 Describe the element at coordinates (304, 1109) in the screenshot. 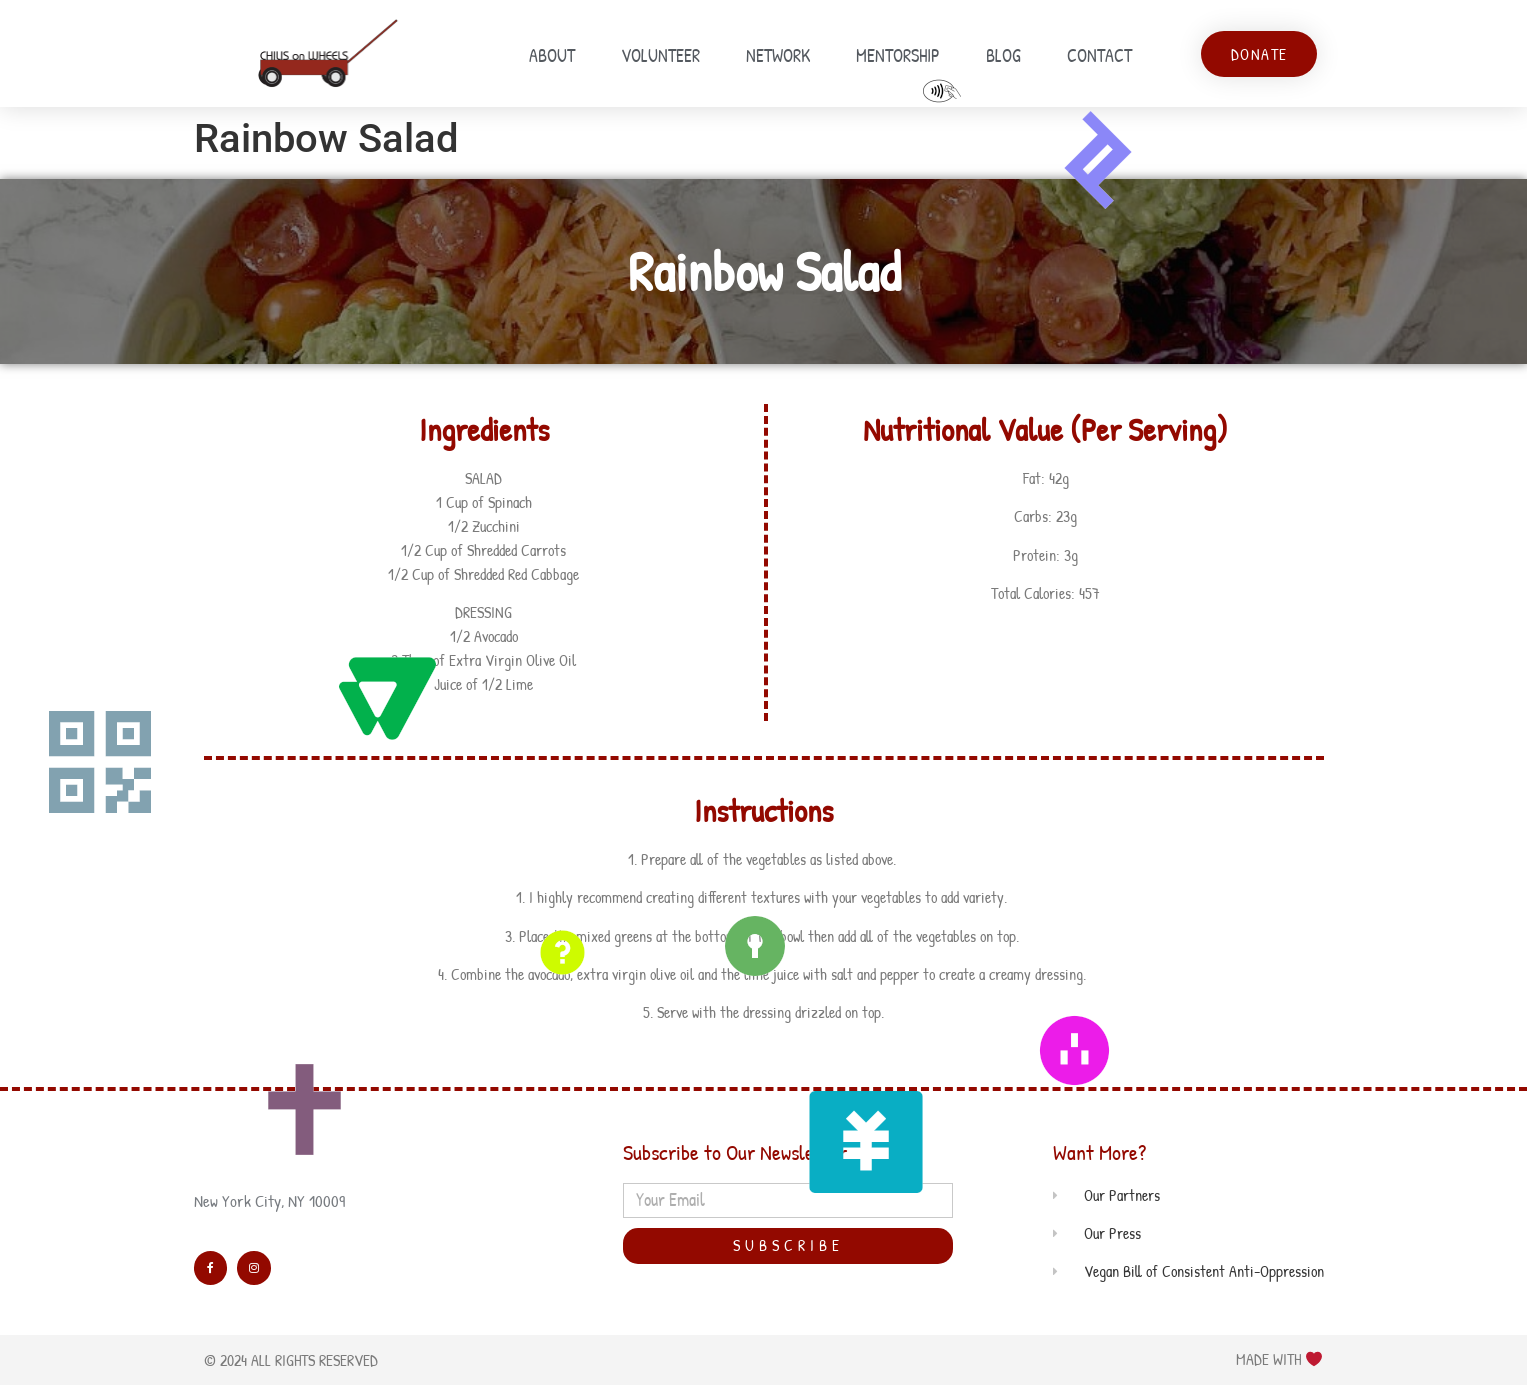

I see `christian cross symbol or religious content indicator` at that location.